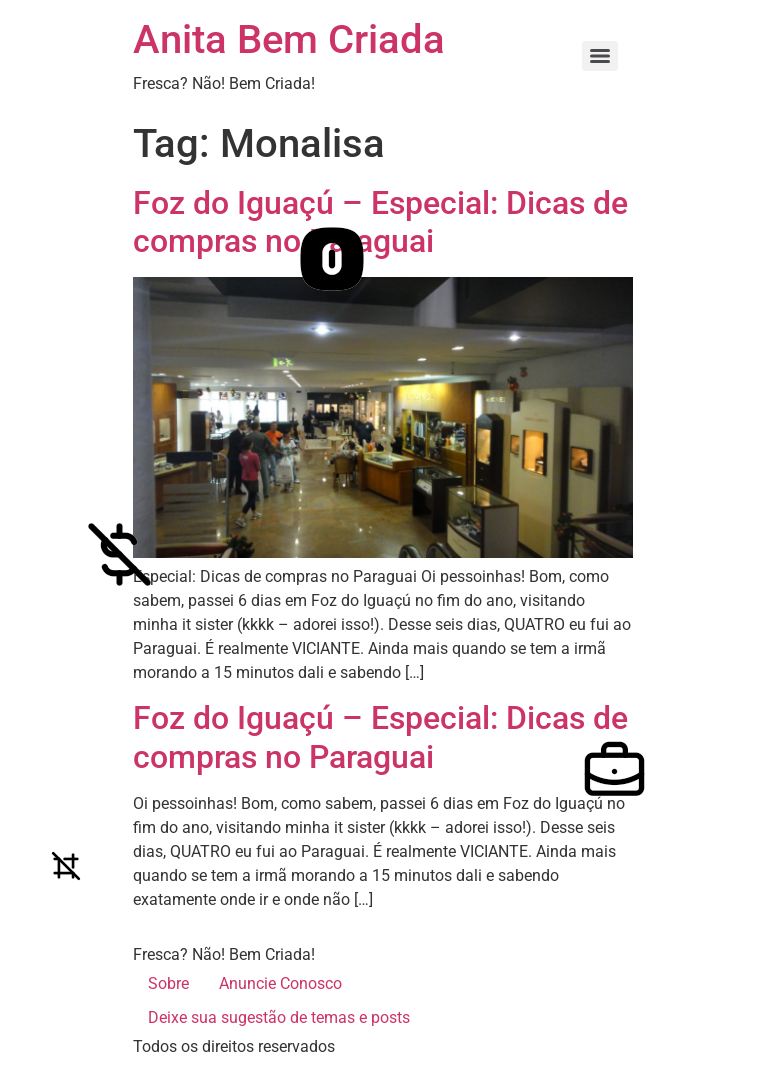 This screenshot has width=766, height=1075. What do you see at coordinates (119, 554) in the screenshot?
I see `indicates a free or no-cost item` at bounding box center [119, 554].